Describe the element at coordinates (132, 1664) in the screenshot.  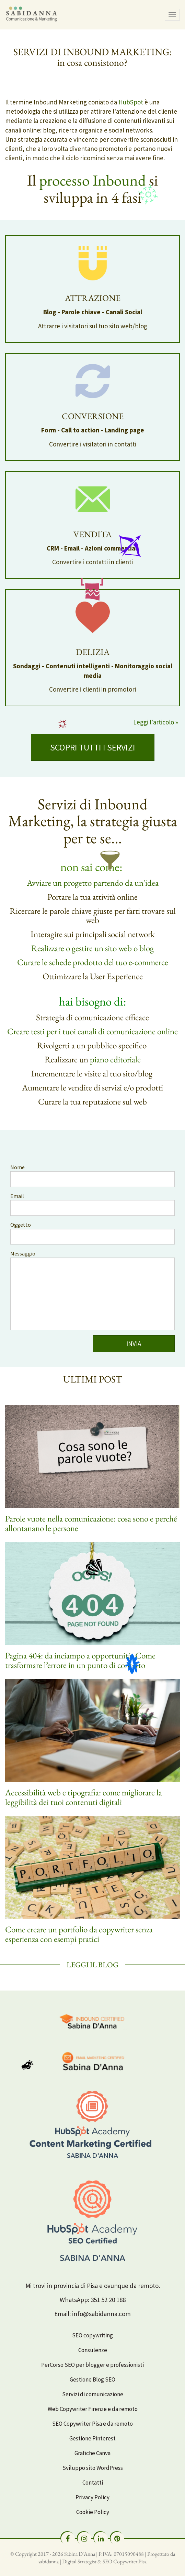
I see `collect or view crystals/gems in inventory` at that location.